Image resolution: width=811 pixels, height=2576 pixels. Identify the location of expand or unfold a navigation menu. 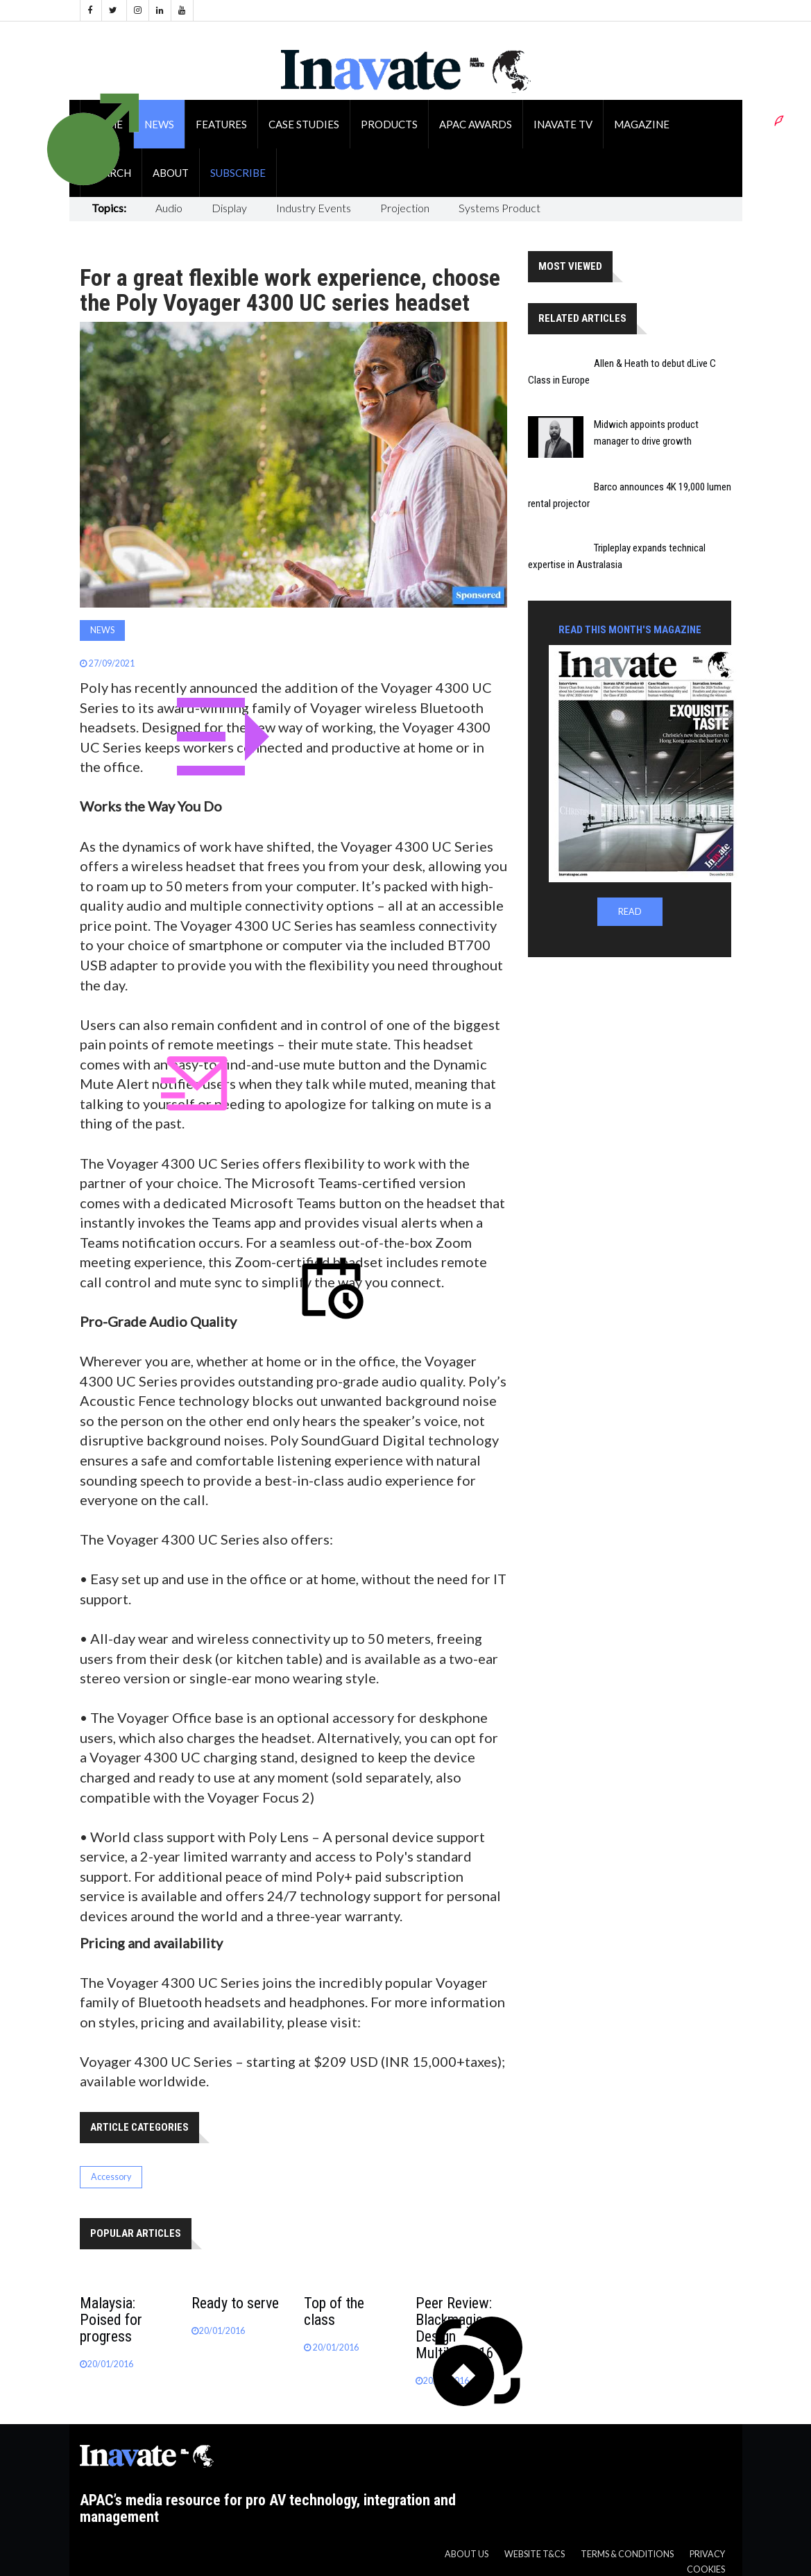
(221, 737).